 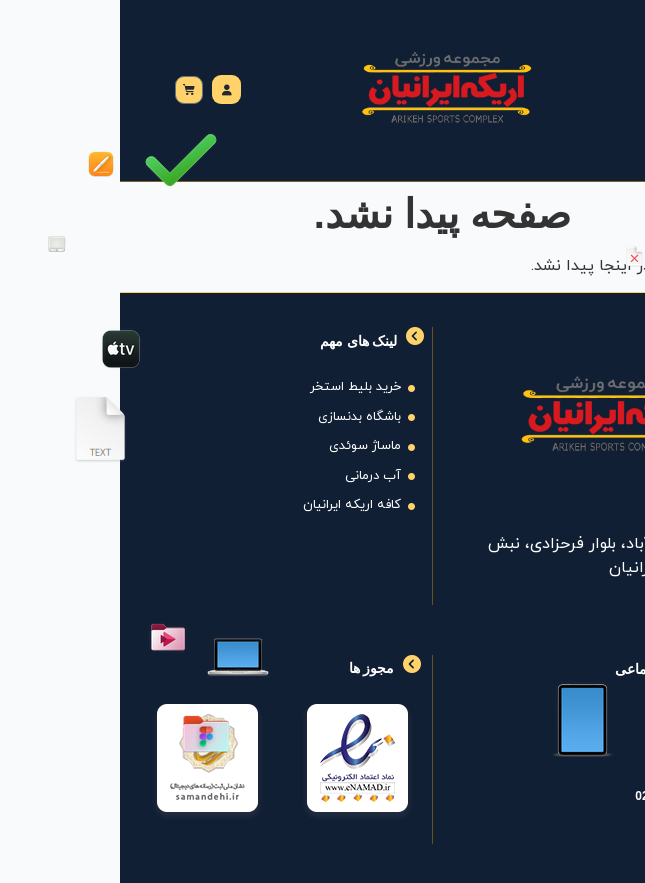 I want to click on touchpad input device settings, so click(x=56, y=244).